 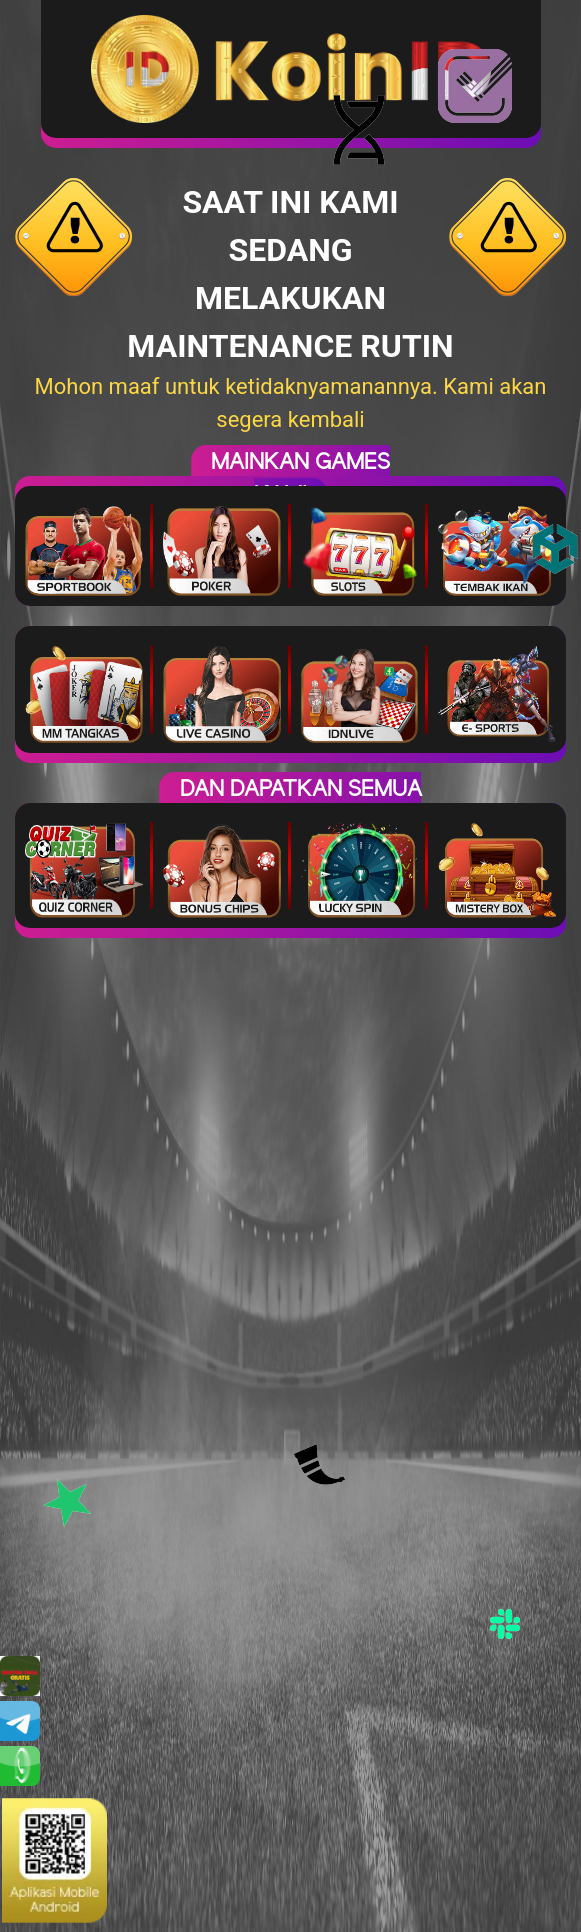 I want to click on unity game engine logo, so click(x=555, y=549).